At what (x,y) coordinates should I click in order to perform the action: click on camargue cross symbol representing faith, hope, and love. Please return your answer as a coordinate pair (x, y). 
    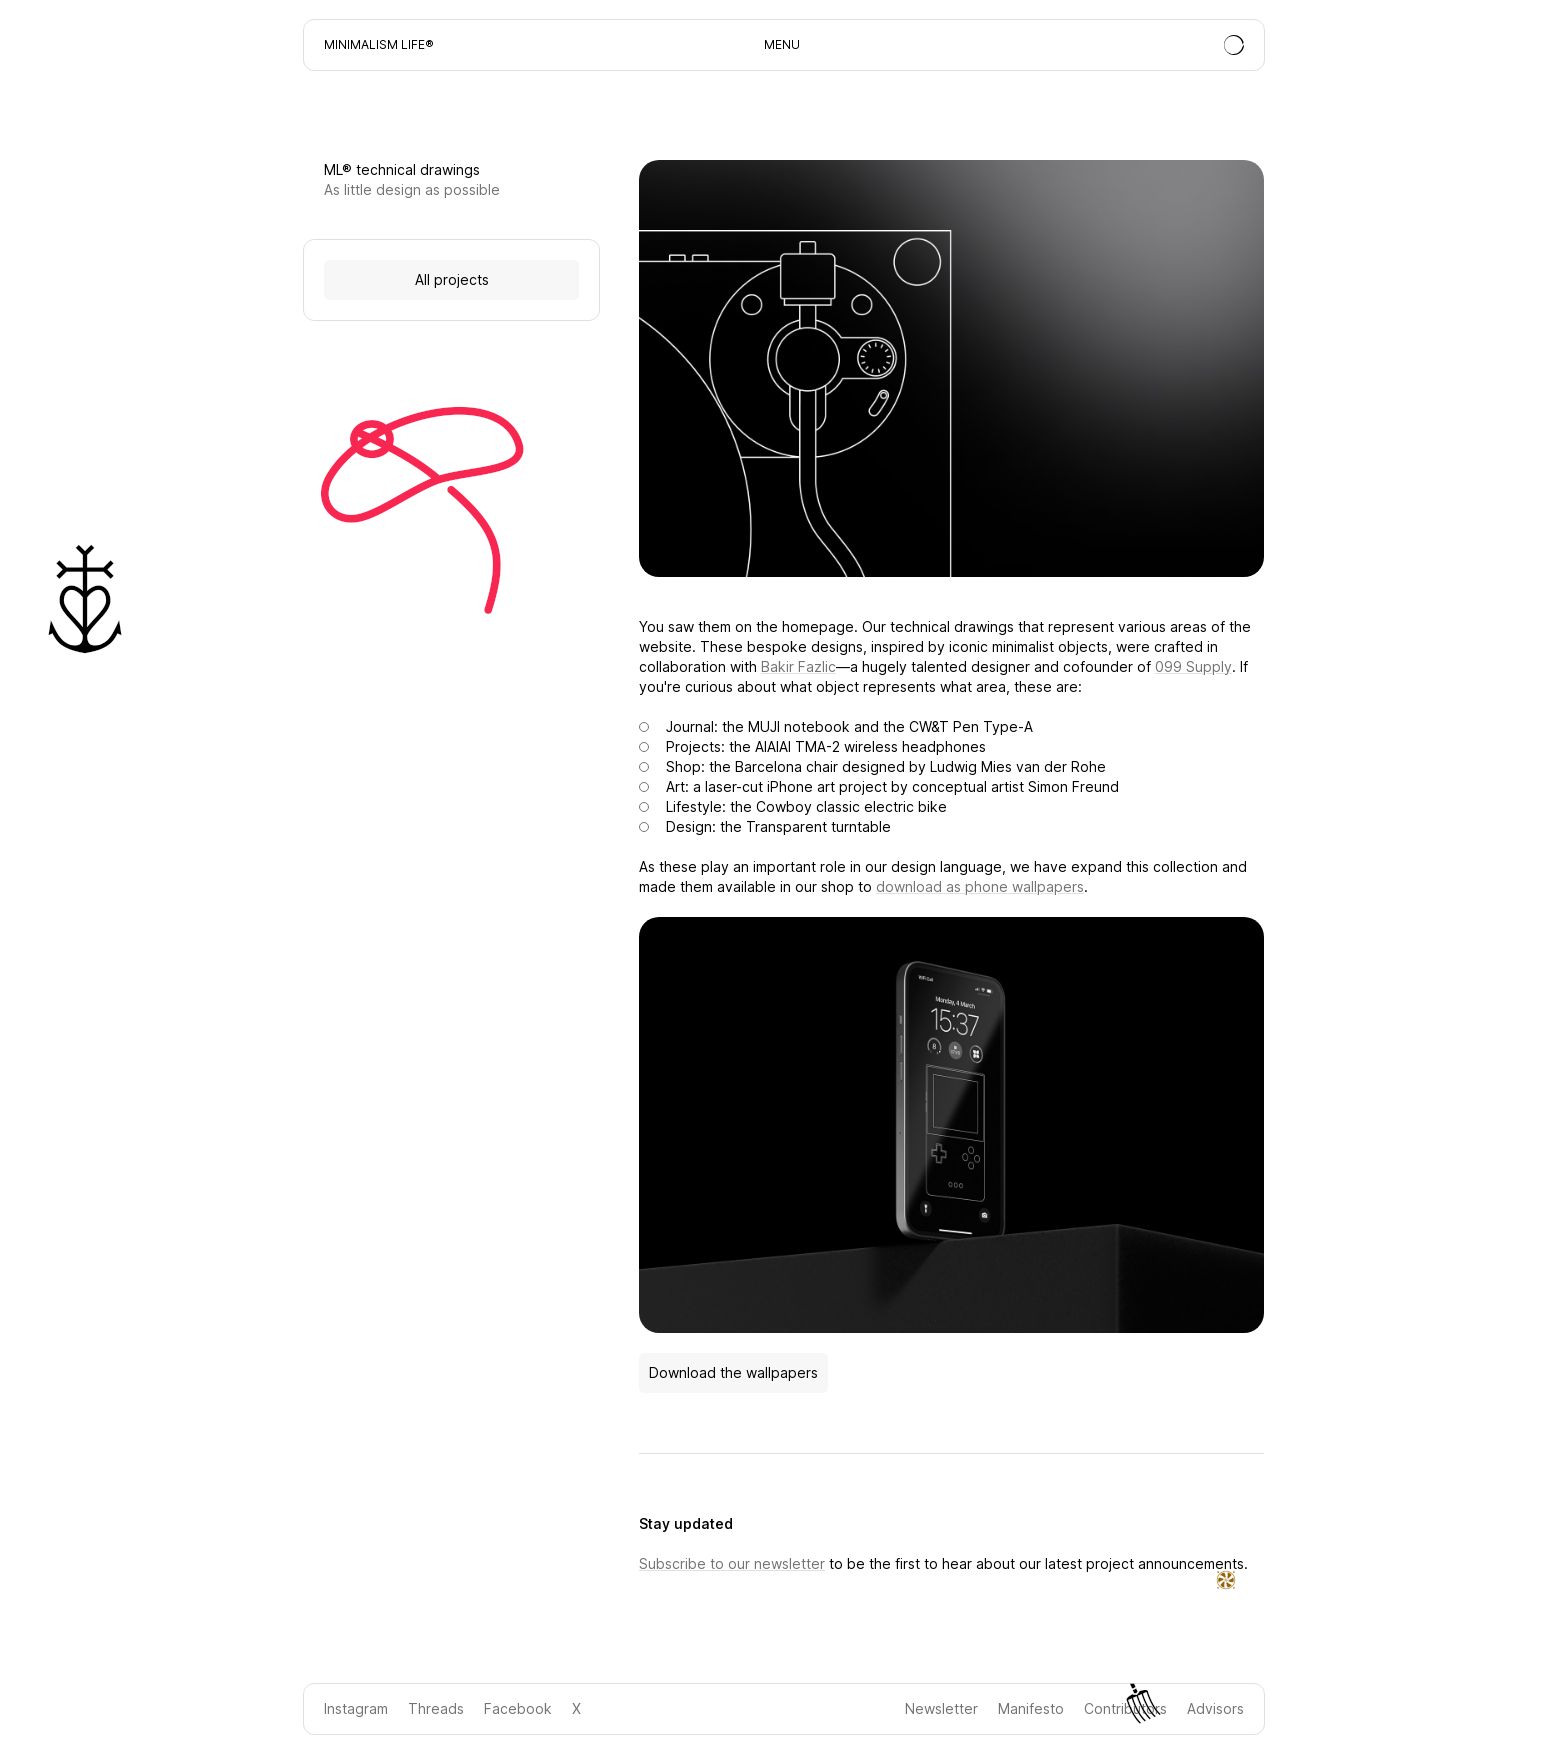
    Looking at the image, I should click on (85, 599).